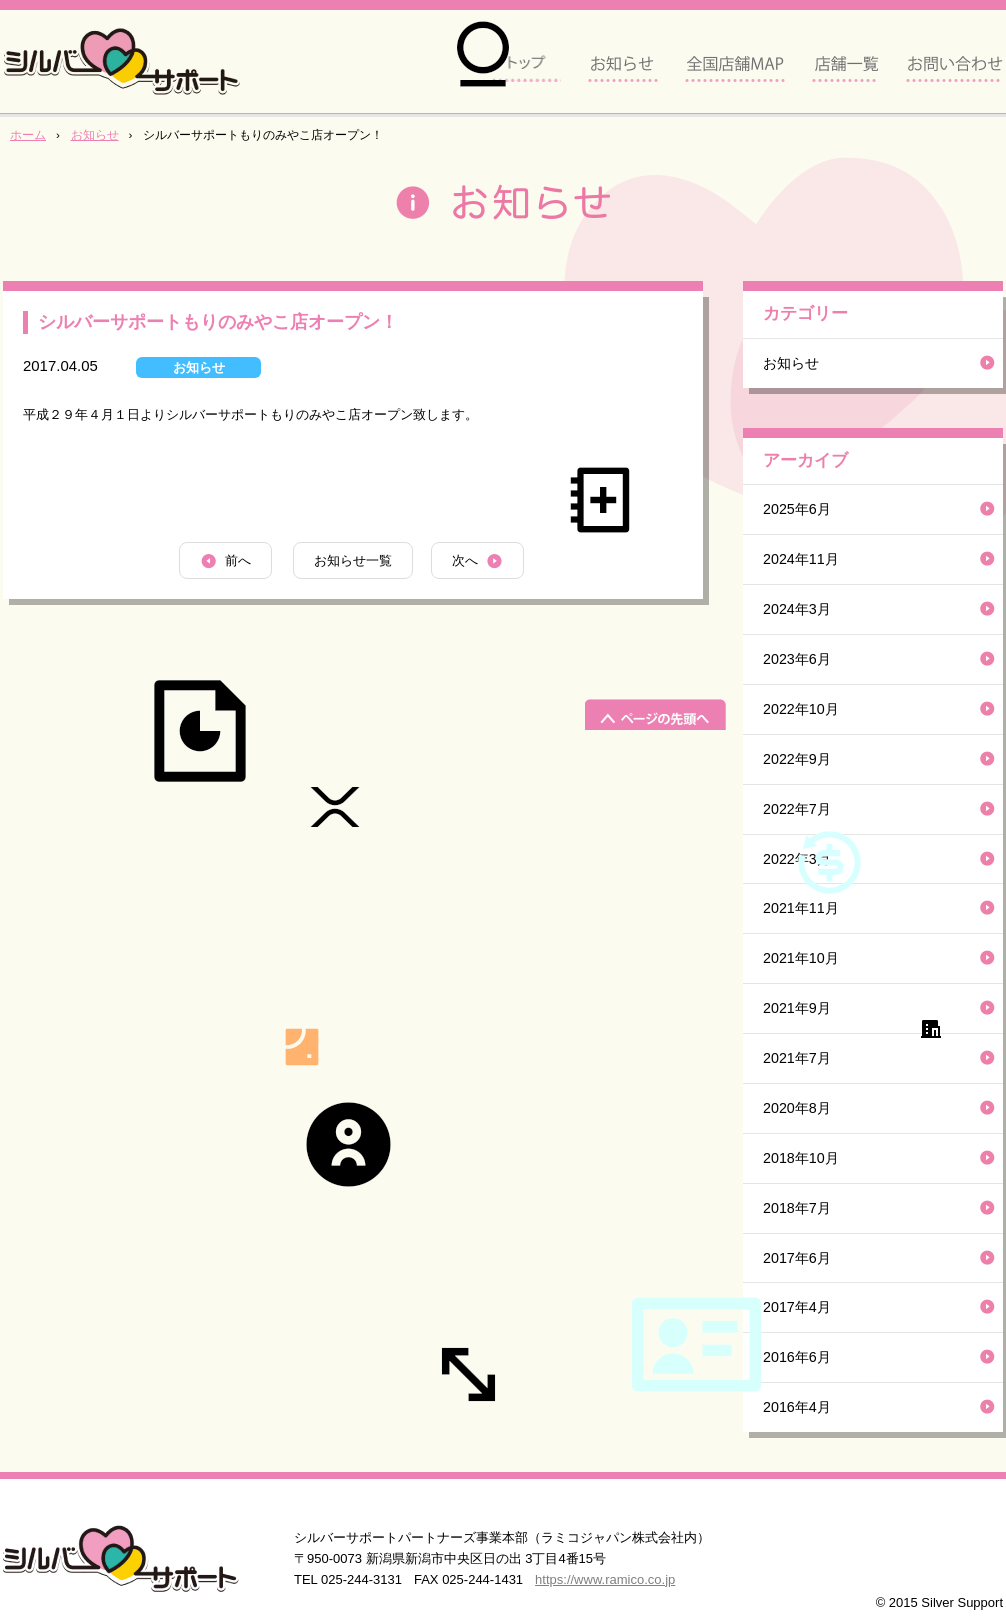  Describe the element at coordinates (829, 862) in the screenshot. I see `request a refund for a purchase` at that location.